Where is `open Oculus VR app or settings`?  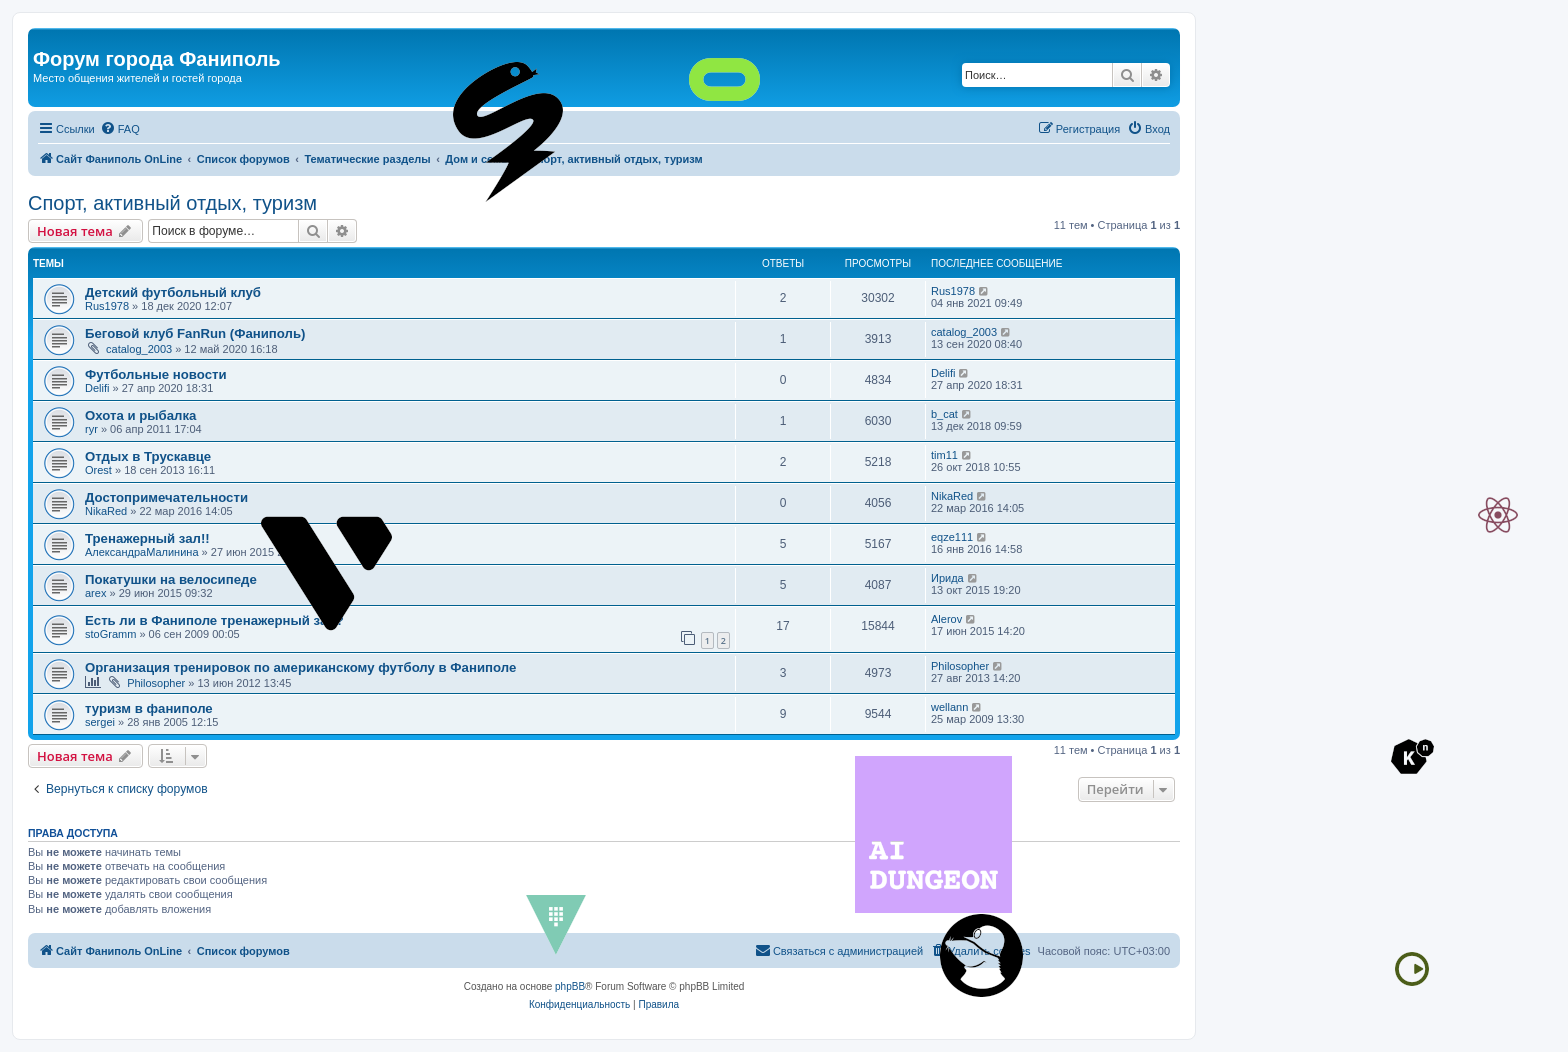 open Oculus VR app or settings is located at coordinates (724, 79).